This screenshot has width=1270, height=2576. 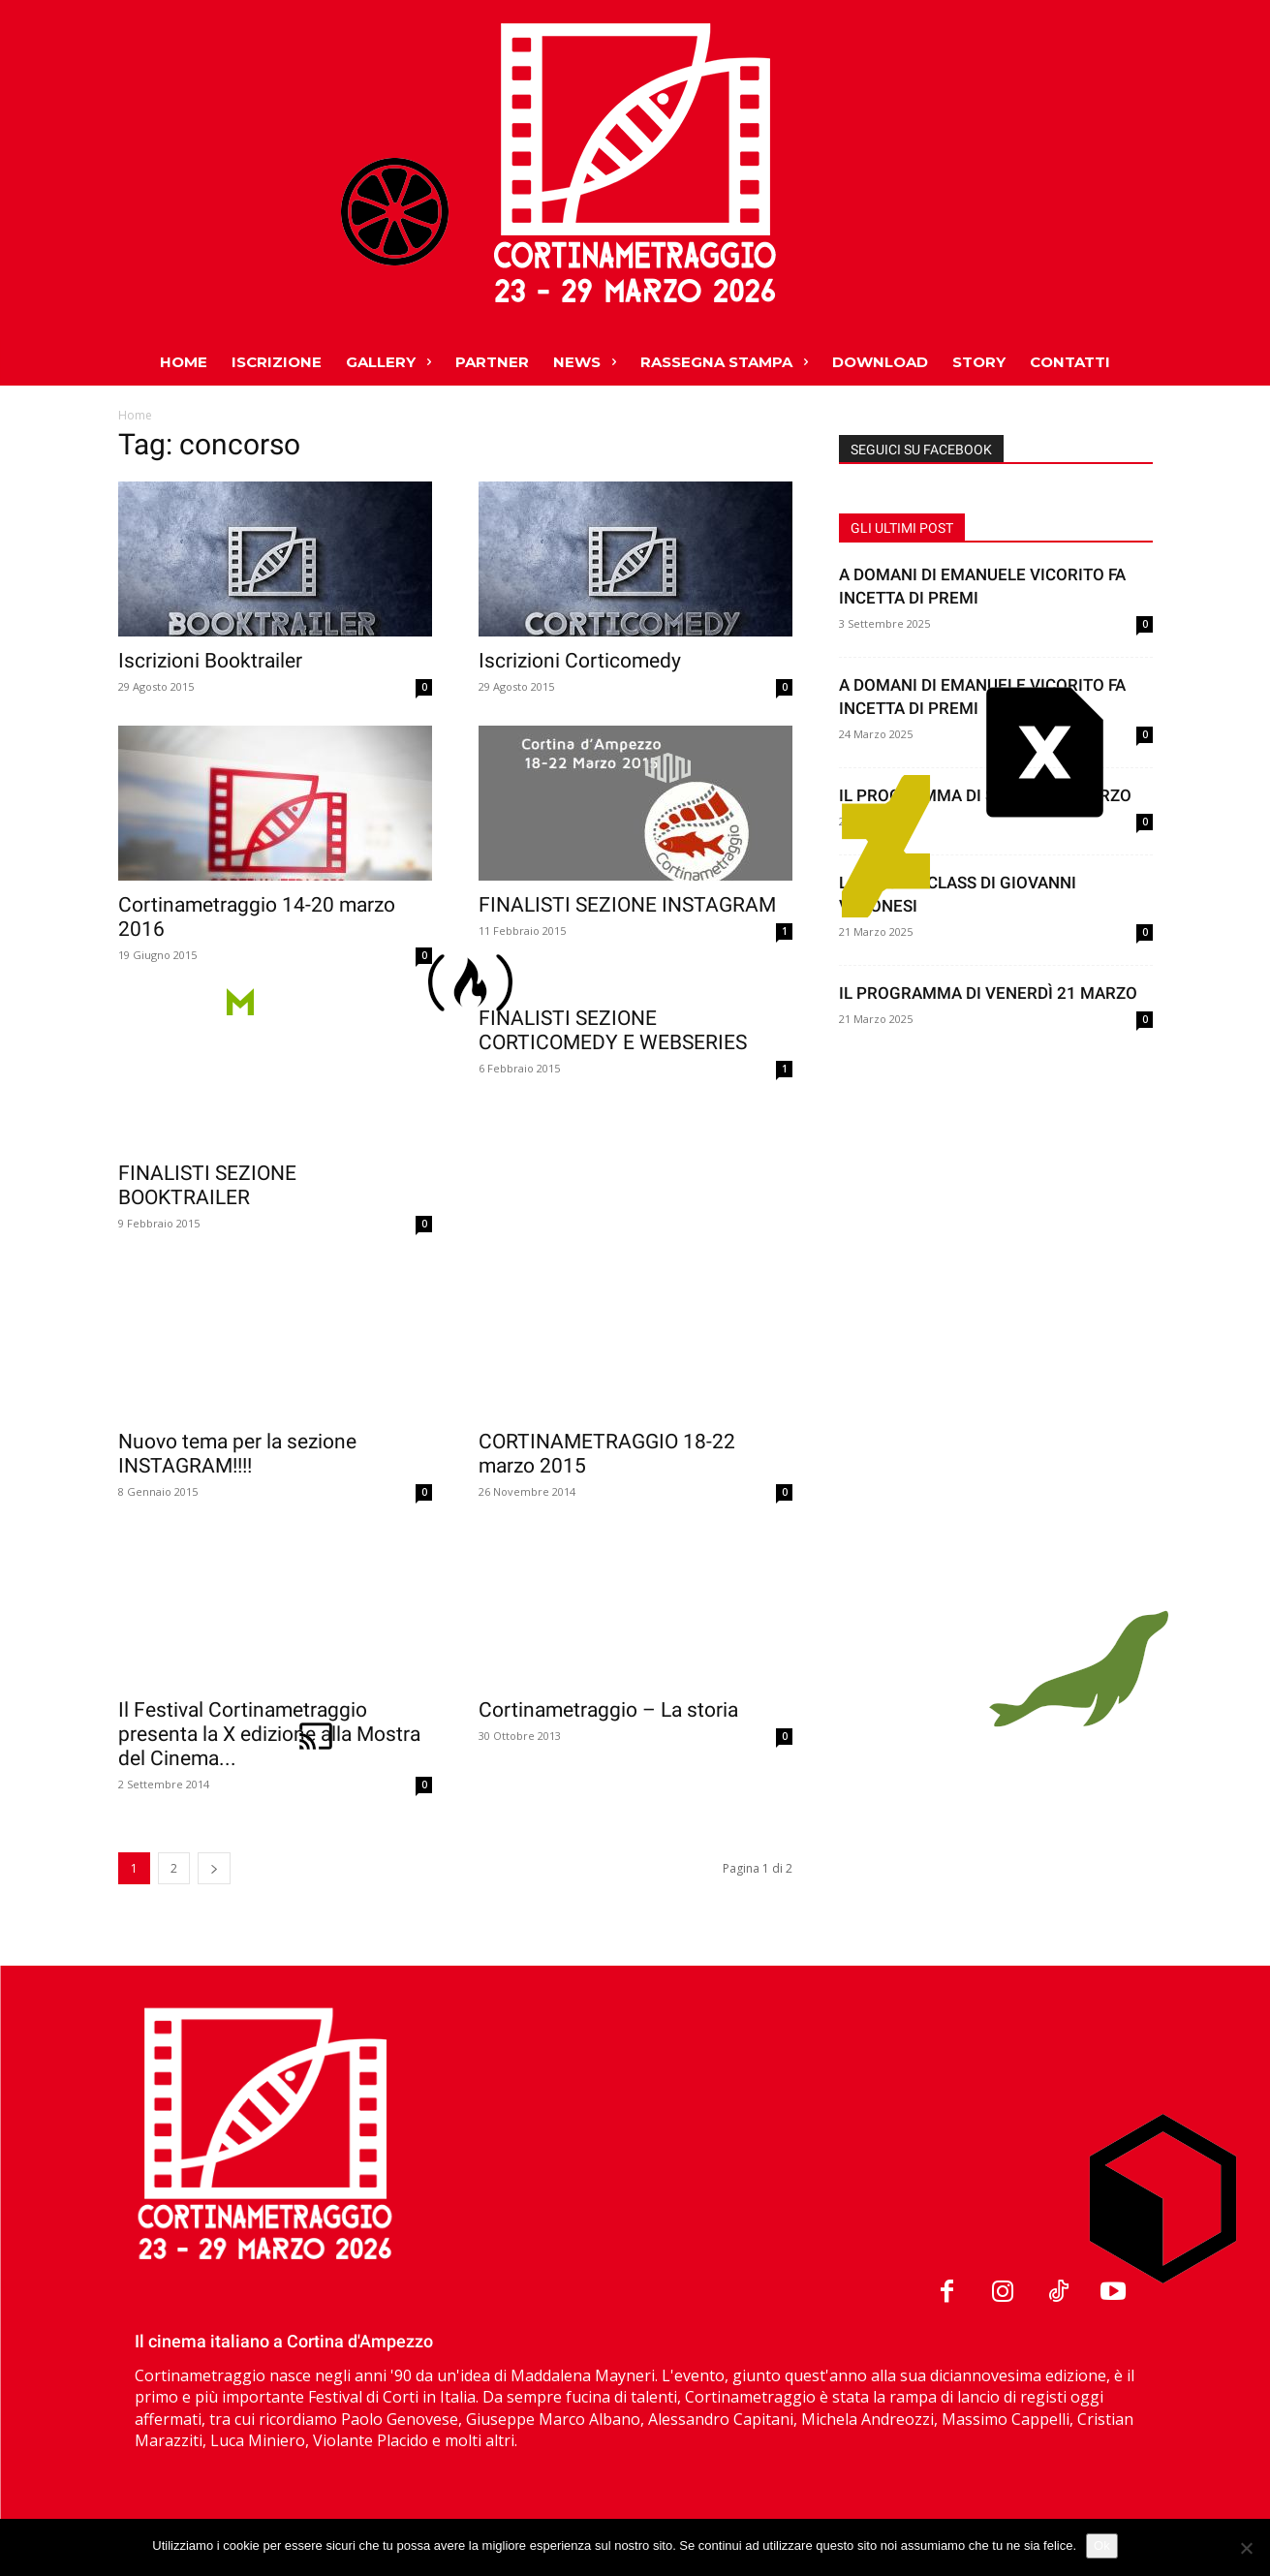 What do you see at coordinates (667, 767) in the screenshot?
I see `equinix metal logo` at bounding box center [667, 767].